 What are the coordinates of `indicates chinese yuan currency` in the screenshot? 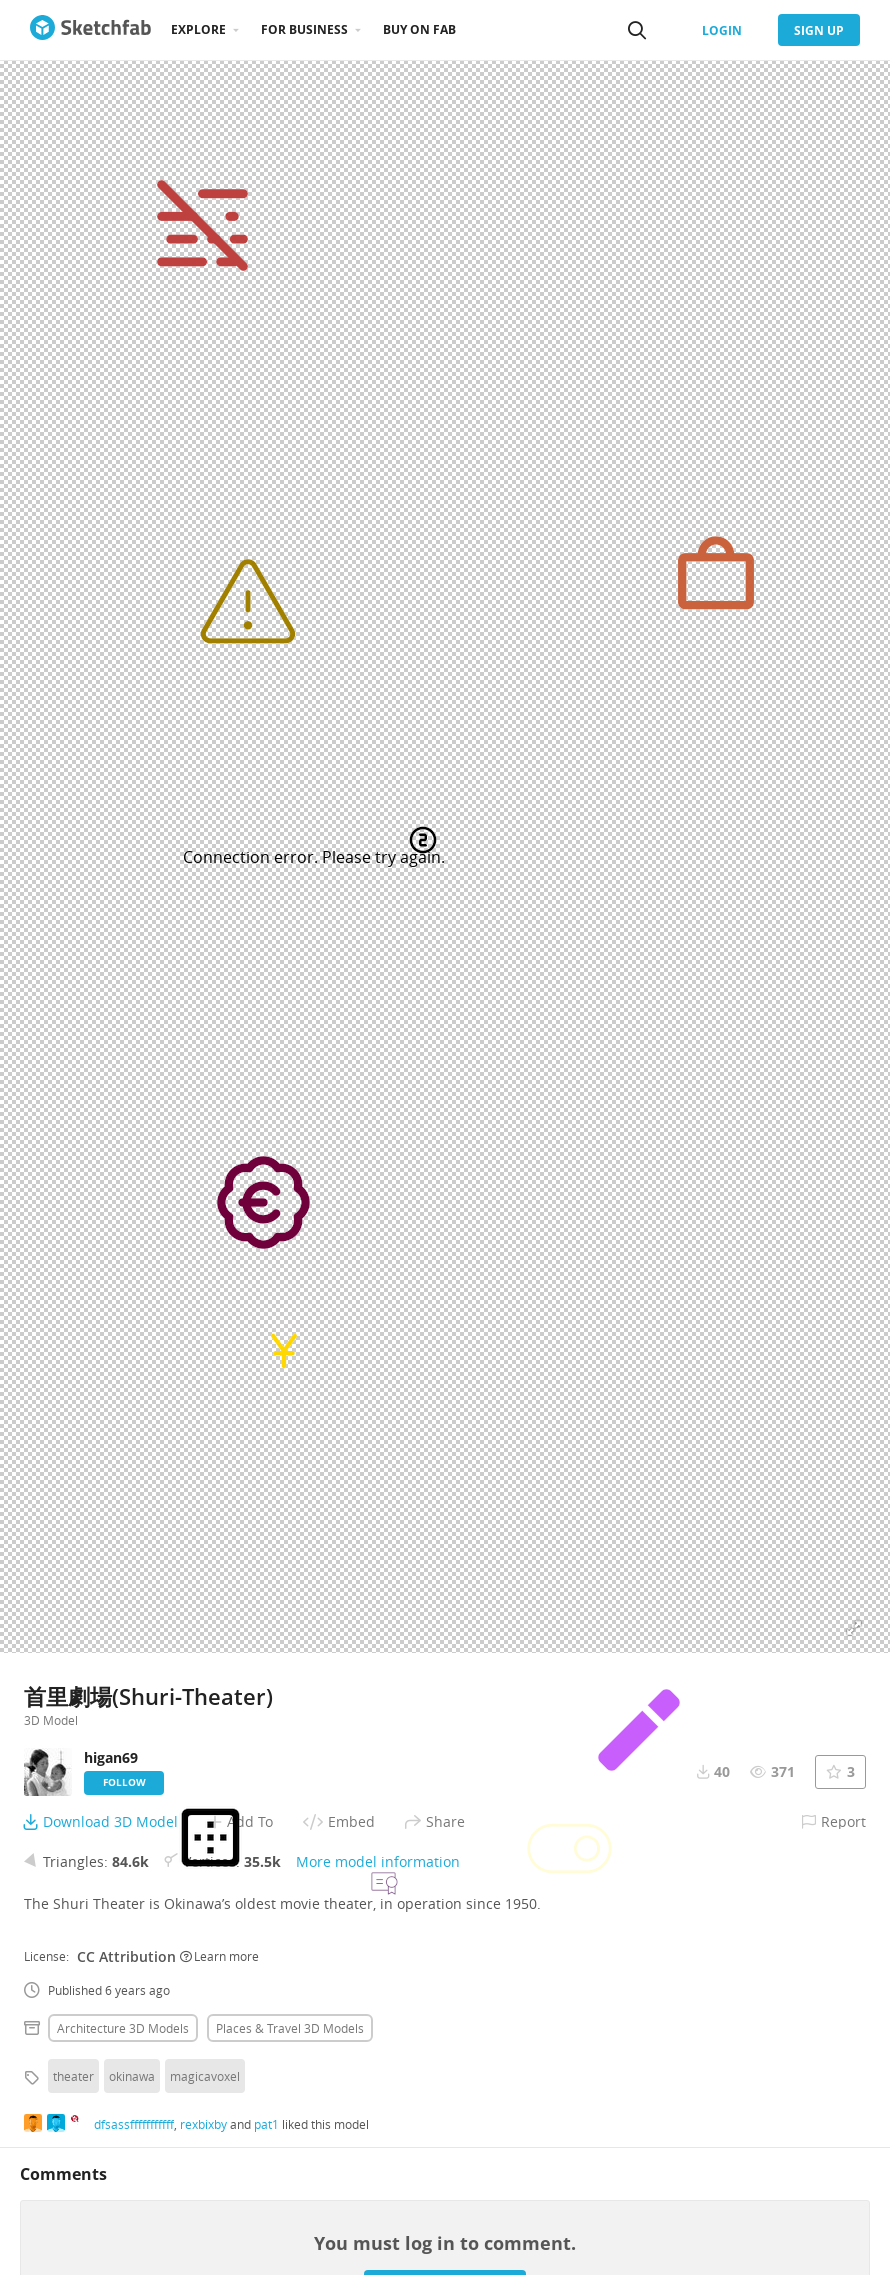 It's located at (284, 1351).